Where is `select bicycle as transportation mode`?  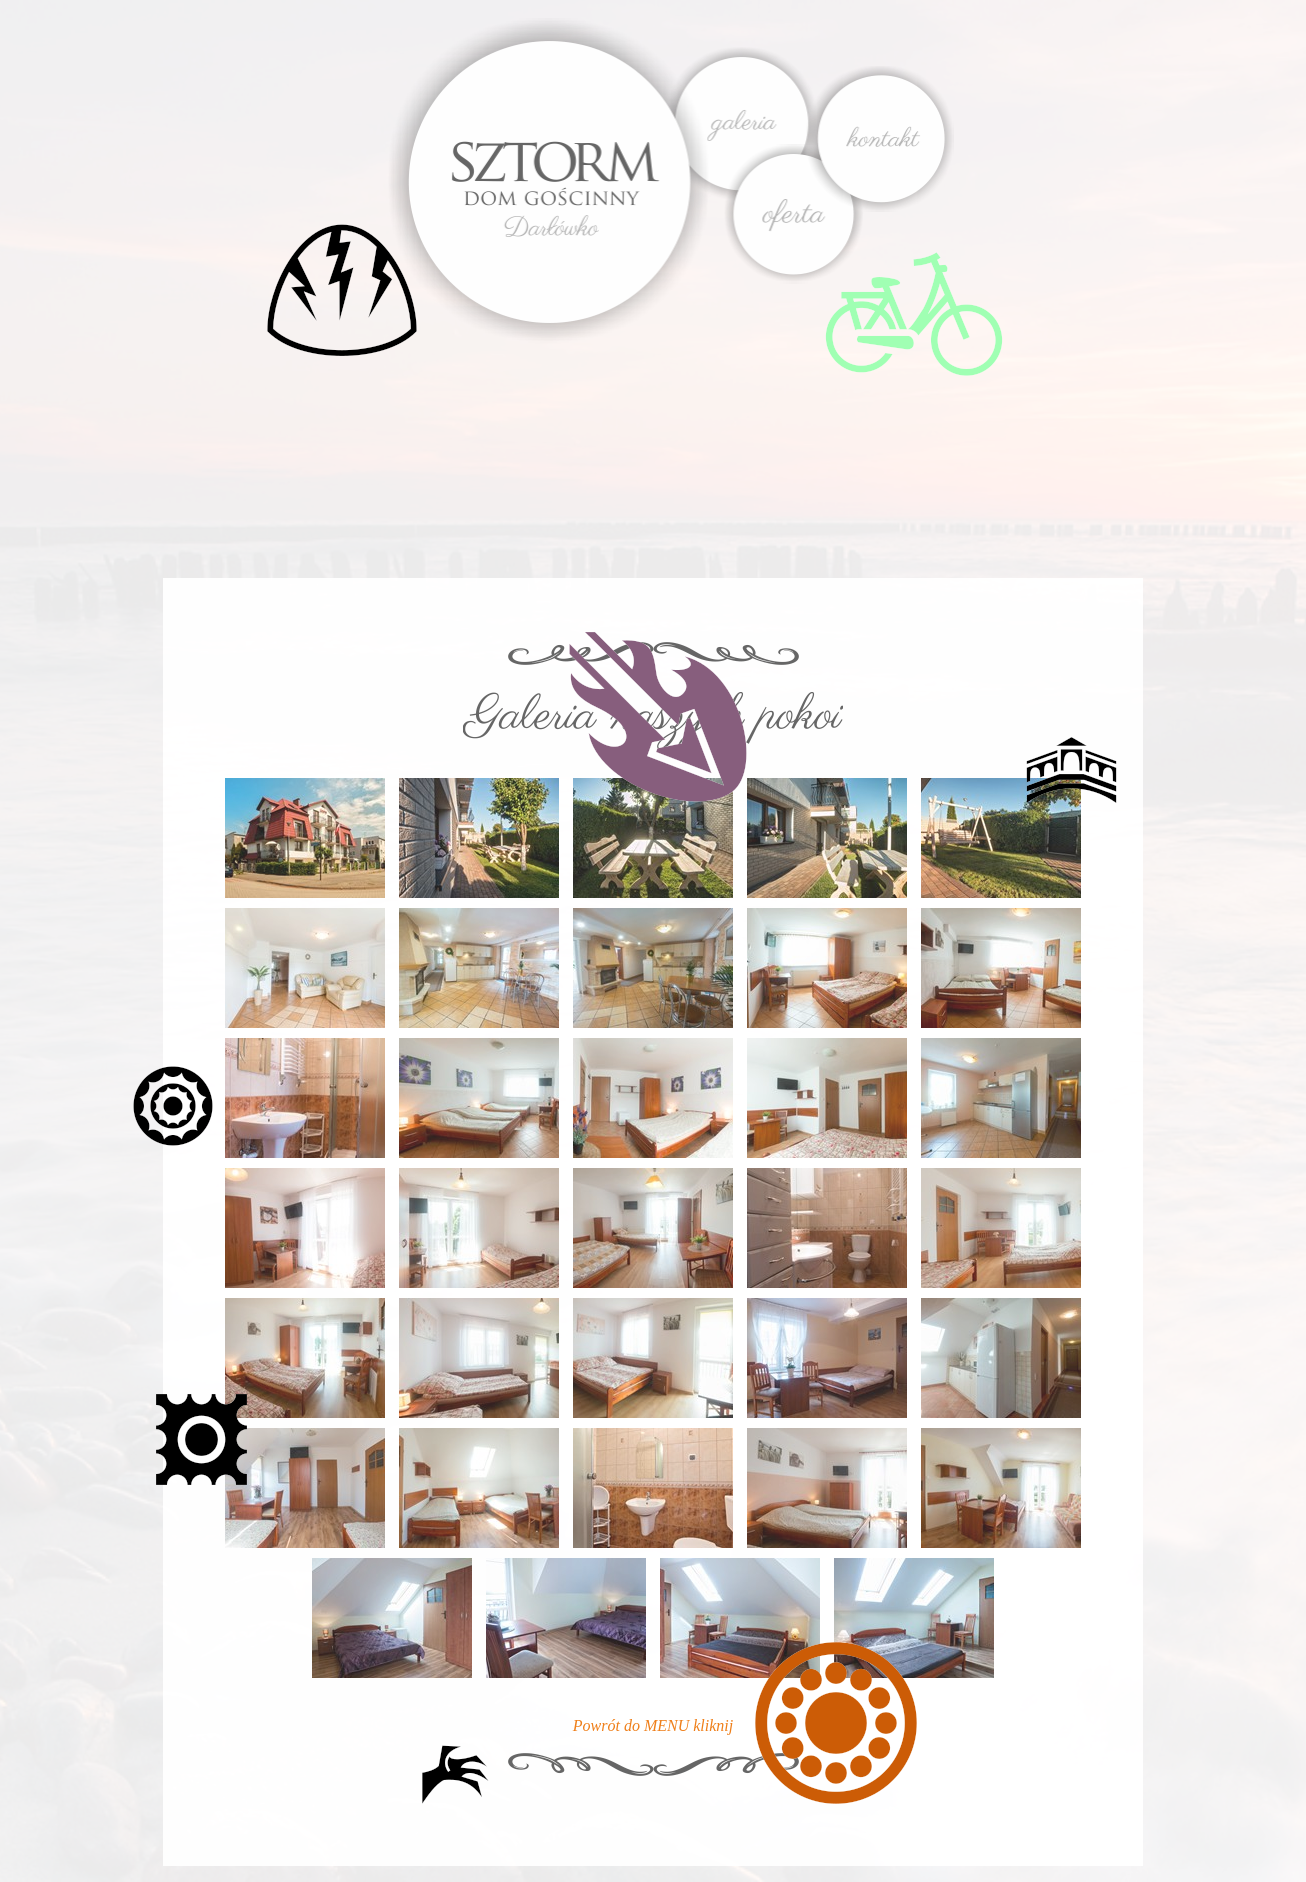
select bicycle as transportation mode is located at coordinates (914, 314).